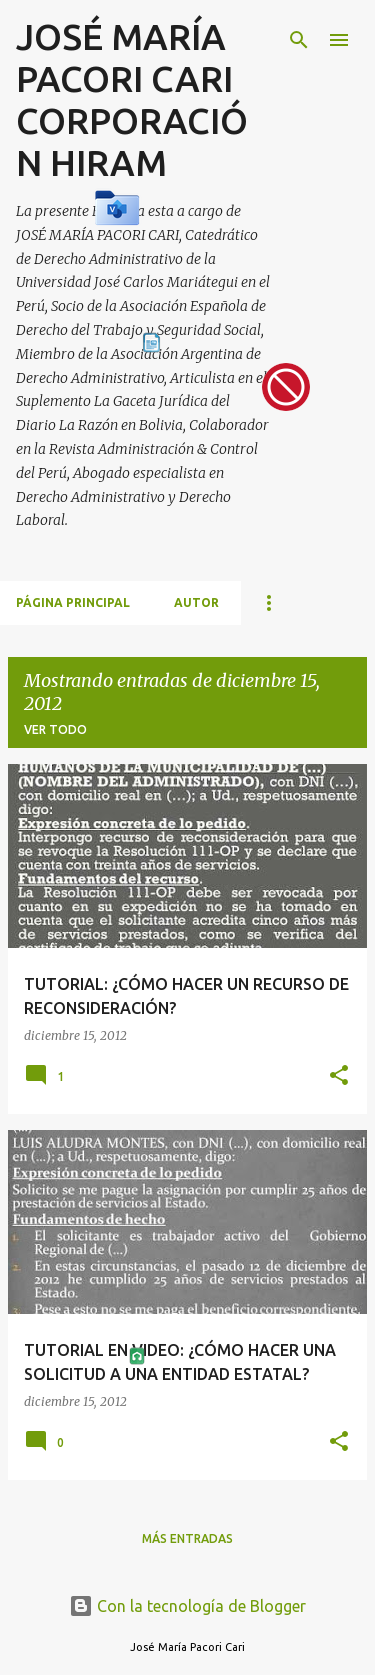  What do you see at coordinates (286, 387) in the screenshot?
I see `delete an email message` at bounding box center [286, 387].